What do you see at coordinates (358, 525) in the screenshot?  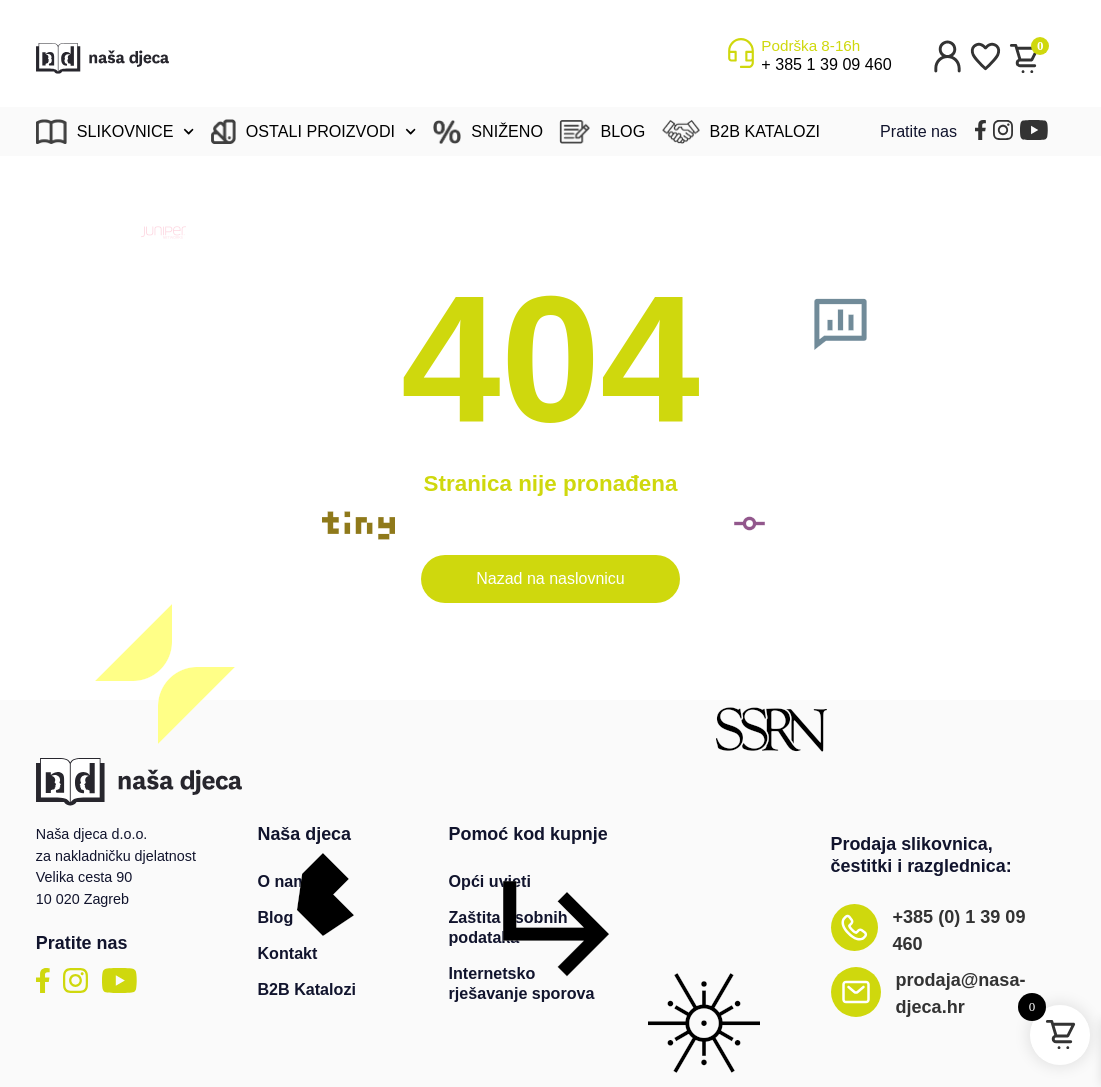 I see `tinygrad logo` at bounding box center [358, 525].